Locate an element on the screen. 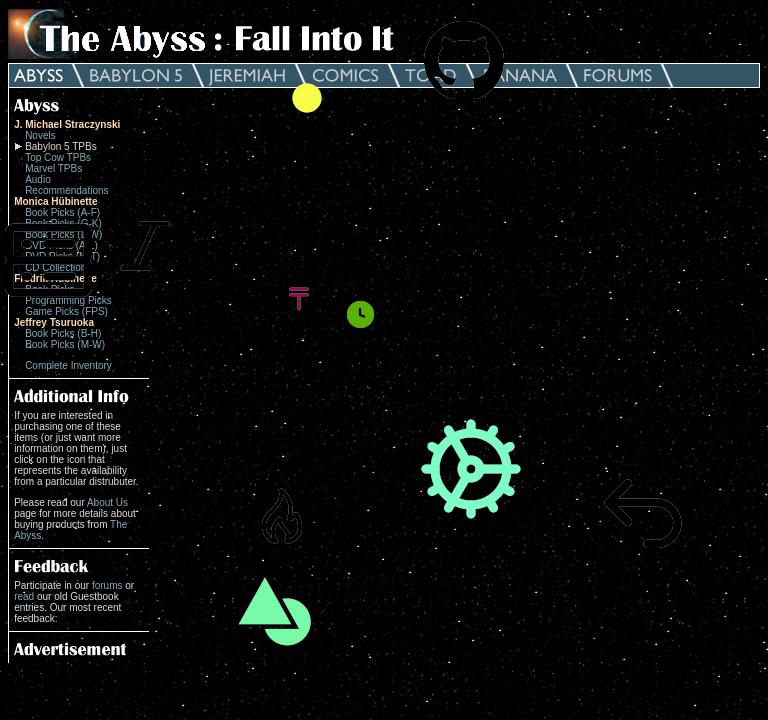 The height and width of the screenshot is (720, 768). access settings or preferences is located at coordinates (471, 469).